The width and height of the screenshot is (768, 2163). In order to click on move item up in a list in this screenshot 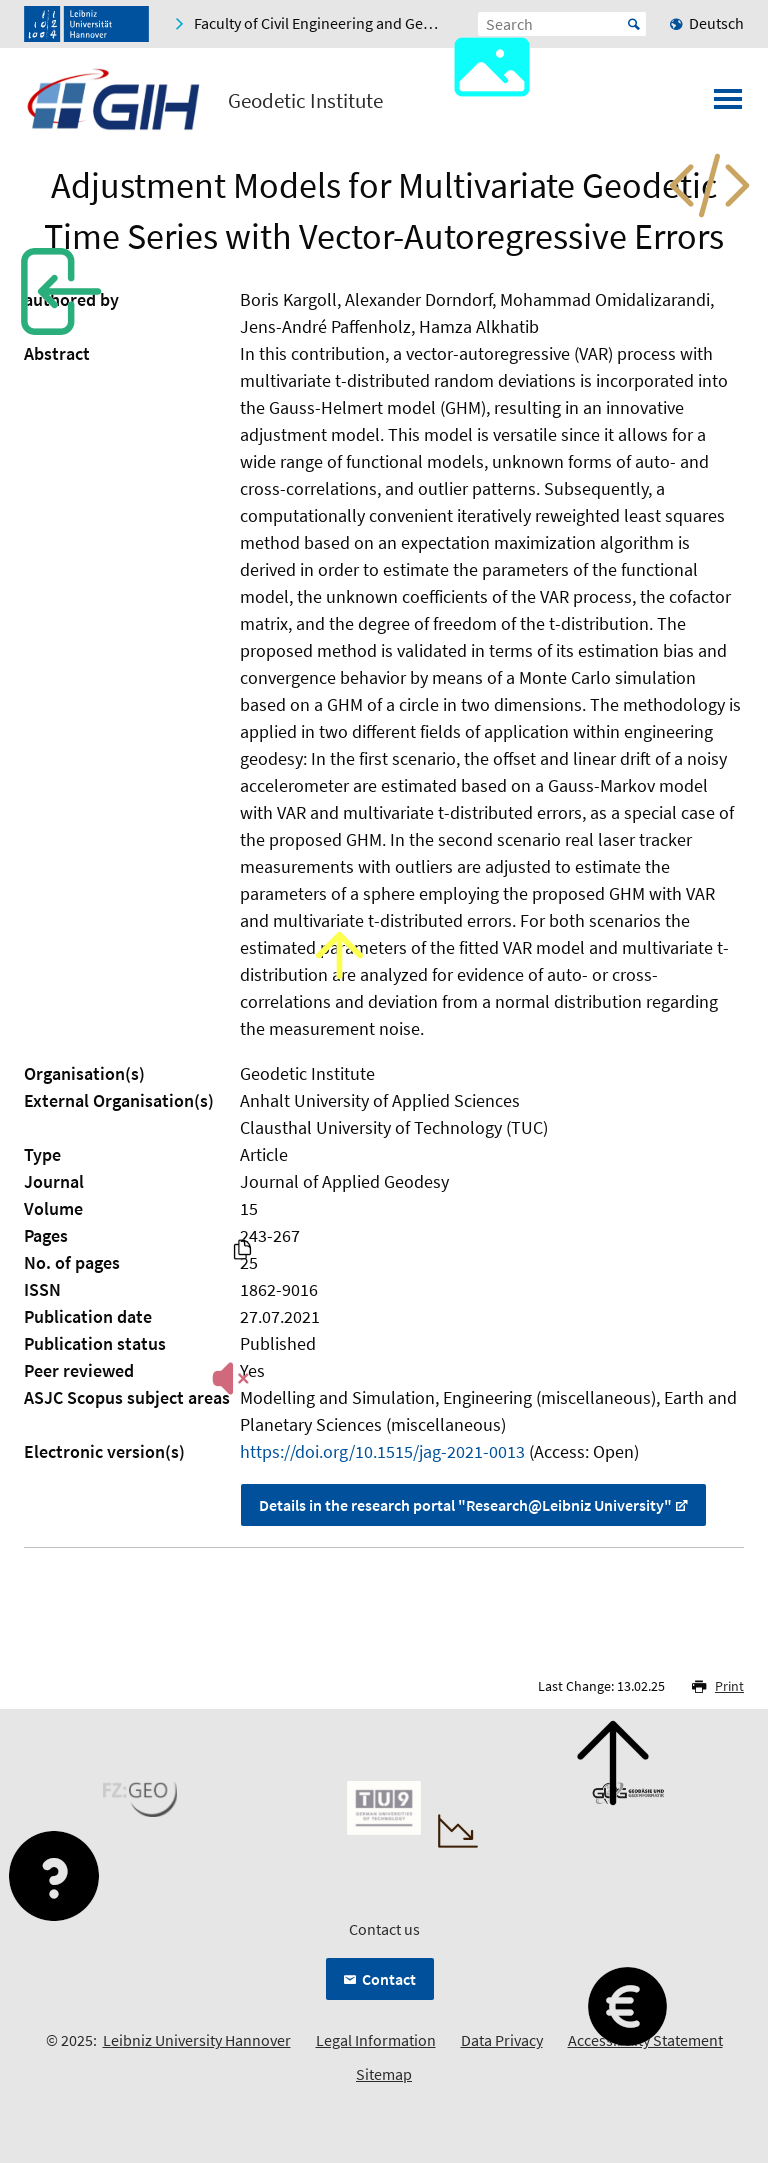, I will do `click(339, 955)`.